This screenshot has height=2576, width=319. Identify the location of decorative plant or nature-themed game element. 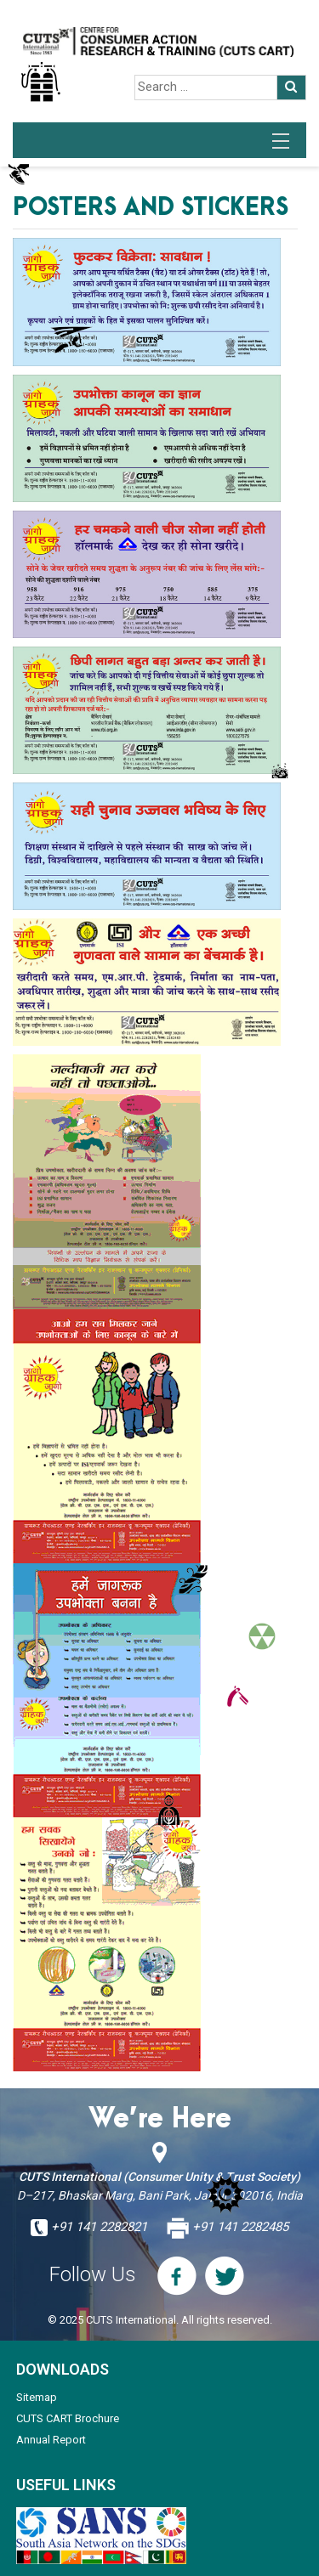
(193, 1579).